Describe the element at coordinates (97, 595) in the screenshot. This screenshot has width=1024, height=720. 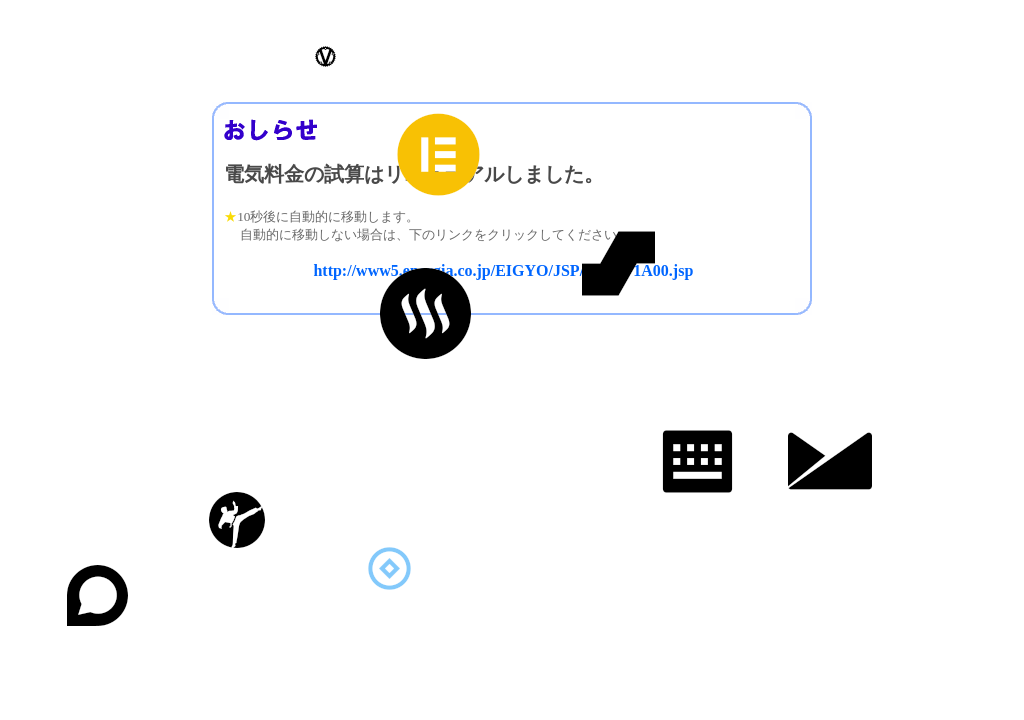
I see `open Discourse community forum` at that location.